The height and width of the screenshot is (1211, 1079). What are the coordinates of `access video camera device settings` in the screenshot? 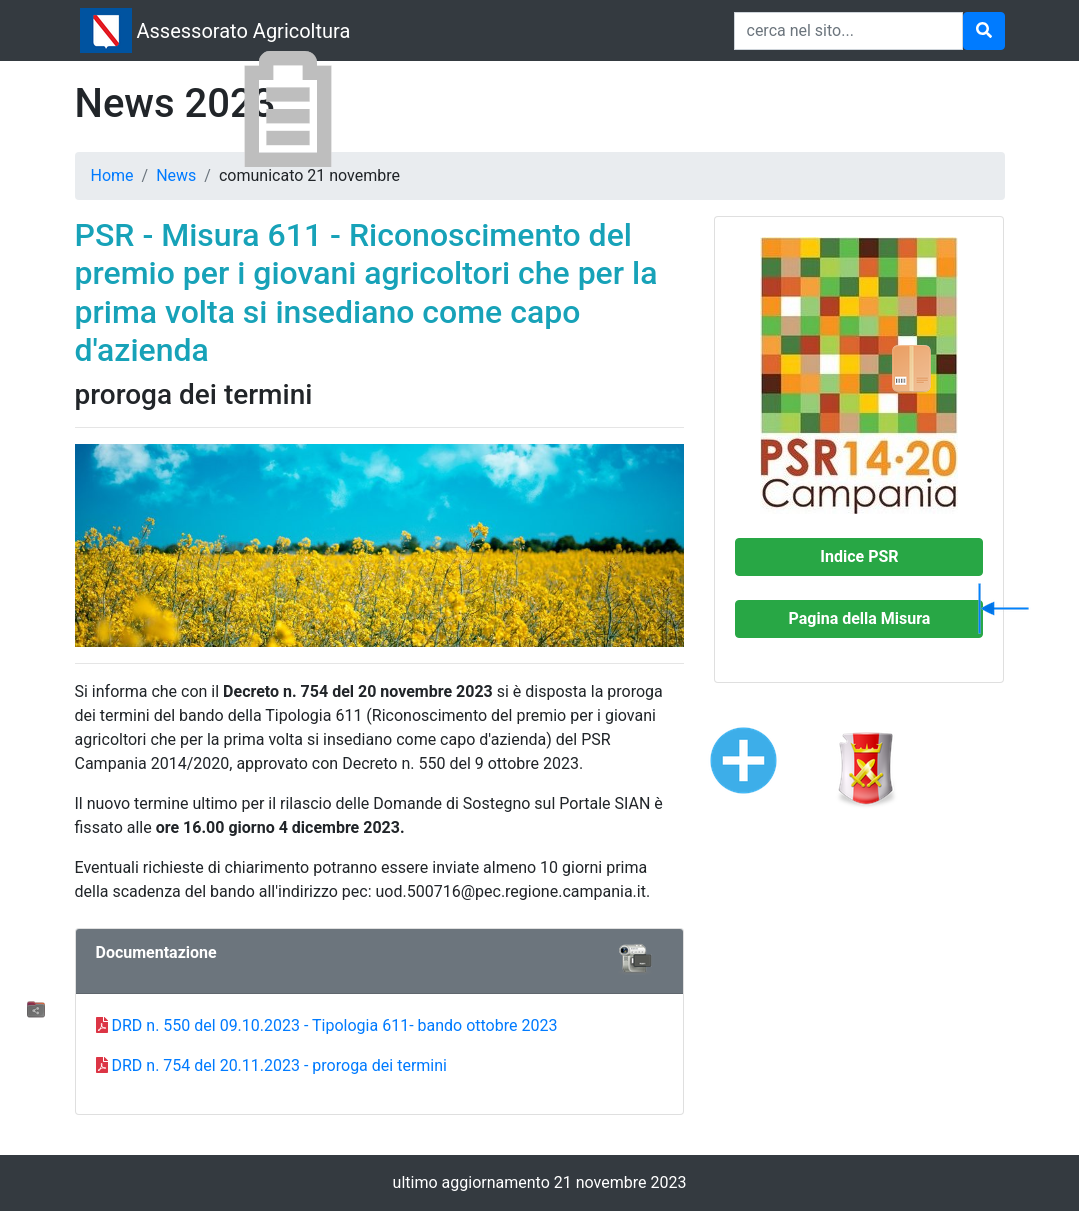 It's located at (635, 959).